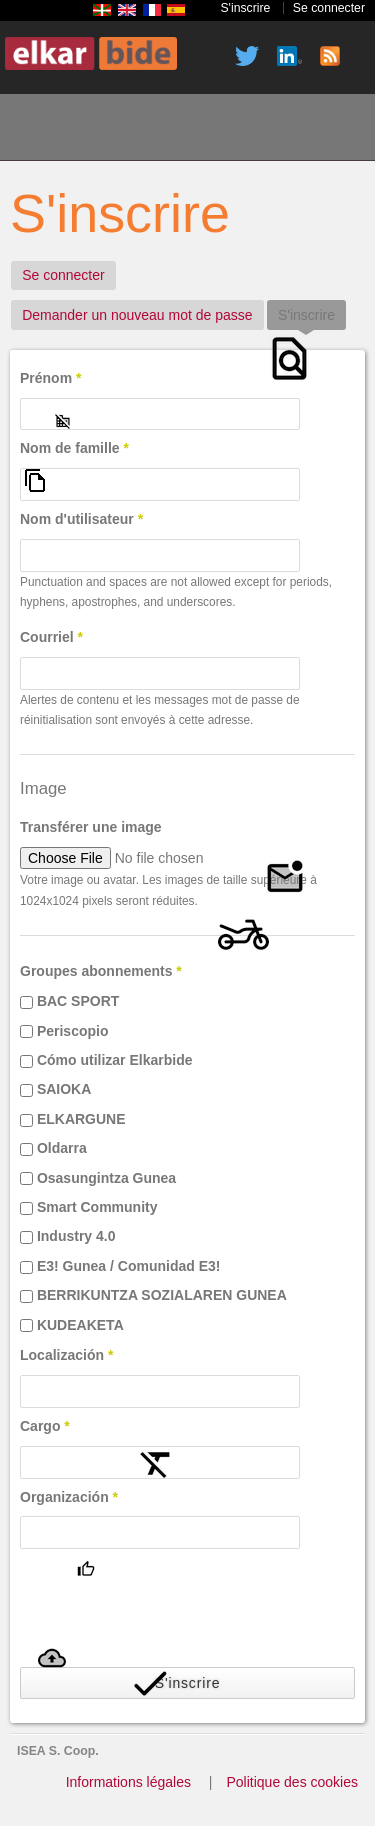  I want to click on upload files to cloud storage, so click(52, 1658).